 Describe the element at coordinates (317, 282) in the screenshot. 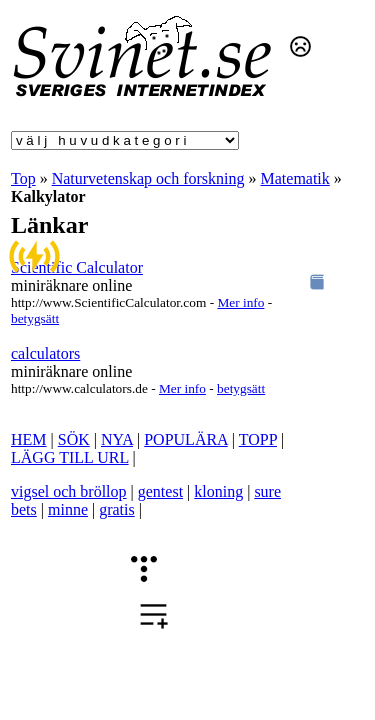

I see `open your library or reading list` at that location.